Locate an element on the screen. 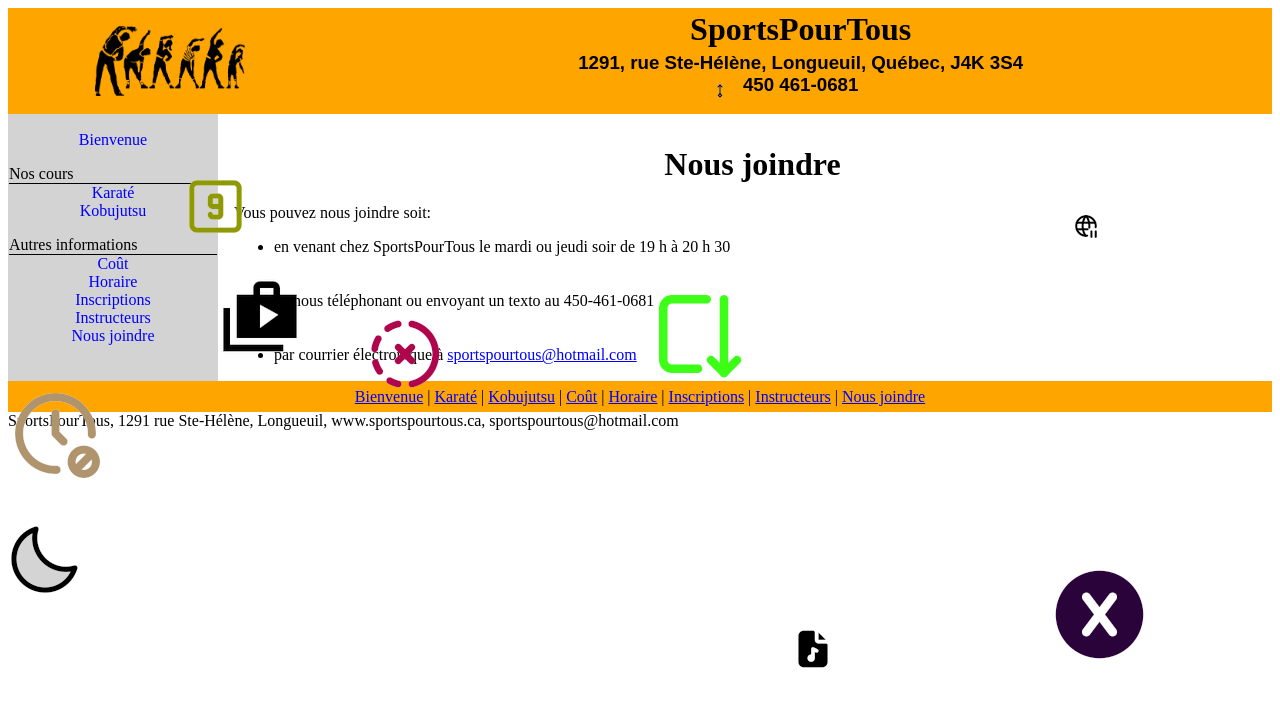 The image size is (1280, 720). move item up in priority or order is located at coordinates (720, 91).